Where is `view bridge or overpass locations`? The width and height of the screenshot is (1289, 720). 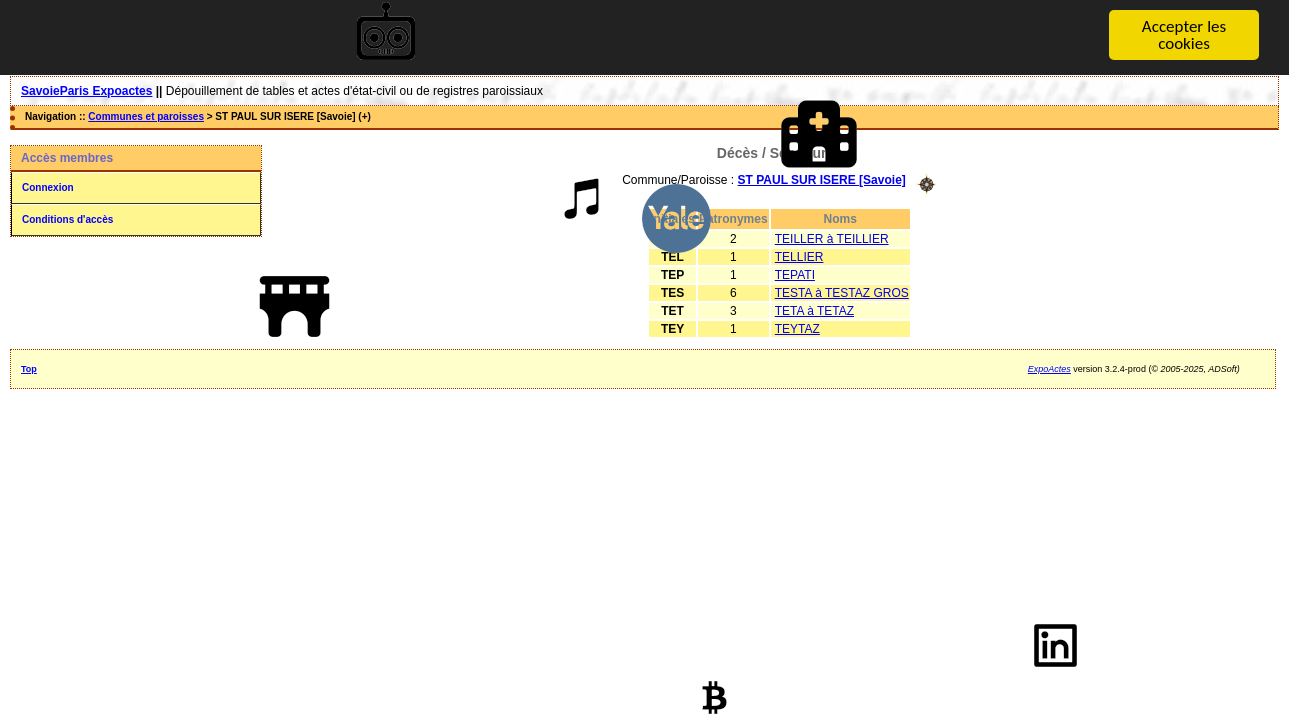
view bridge or overpass locations is located at coordinates (294, 306).